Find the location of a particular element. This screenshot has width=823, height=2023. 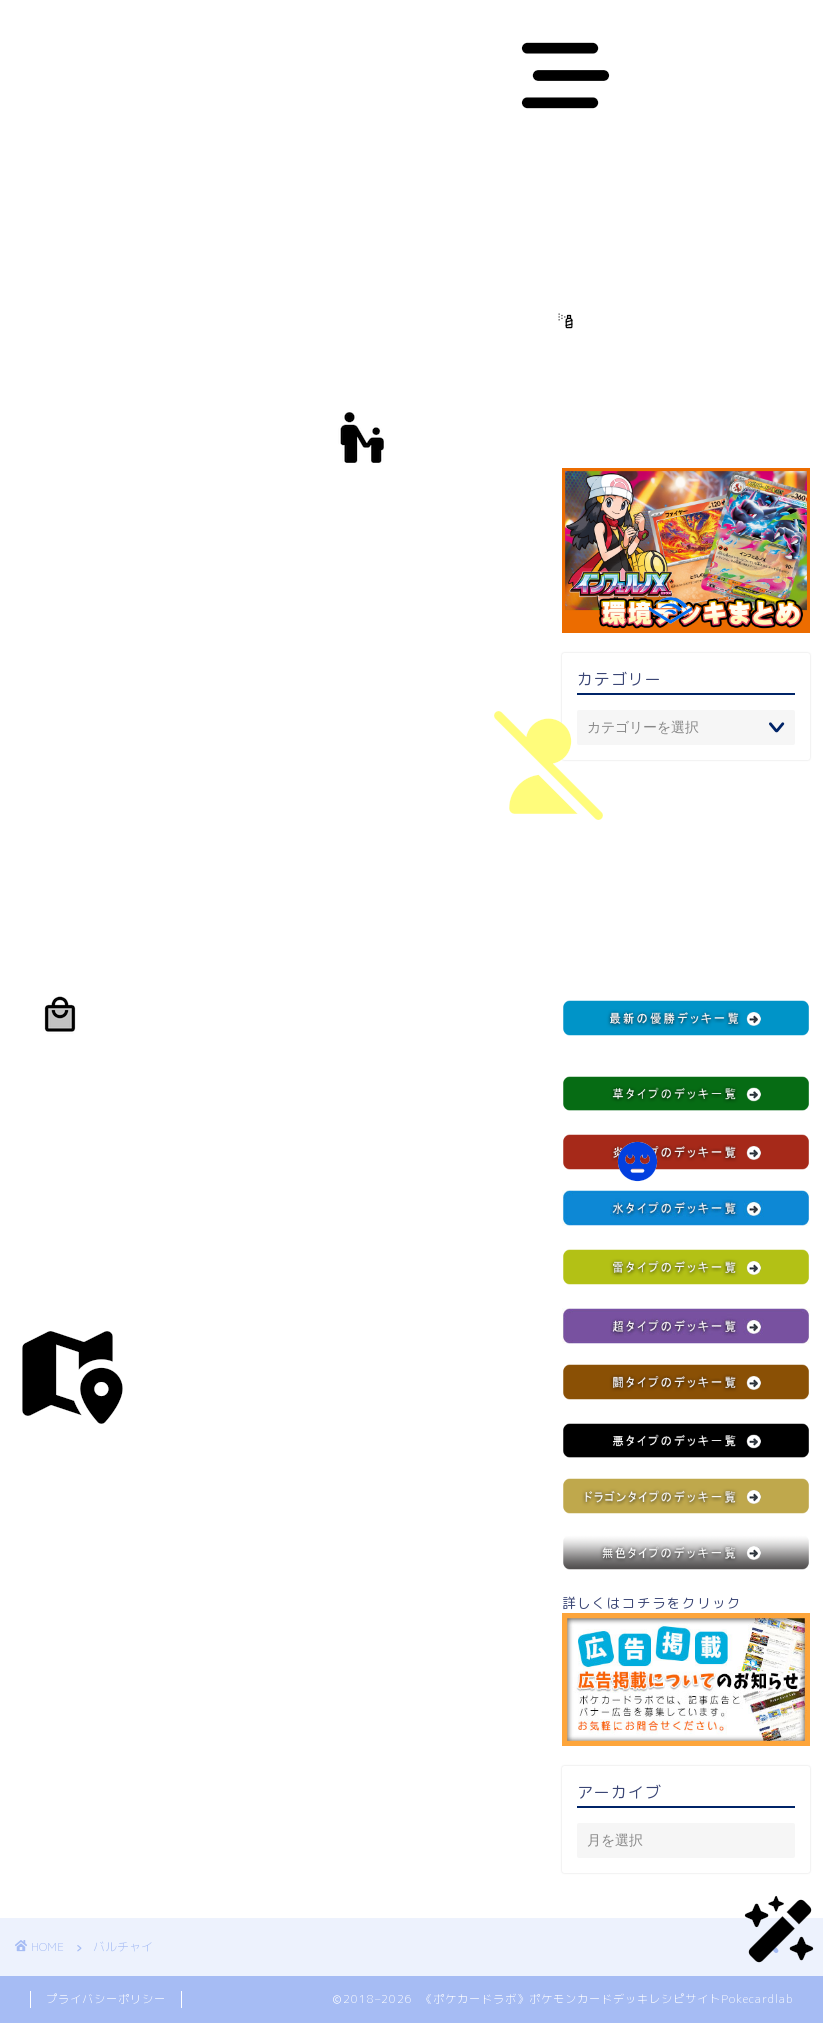

view location on map is located at coordinates (67, 1373).